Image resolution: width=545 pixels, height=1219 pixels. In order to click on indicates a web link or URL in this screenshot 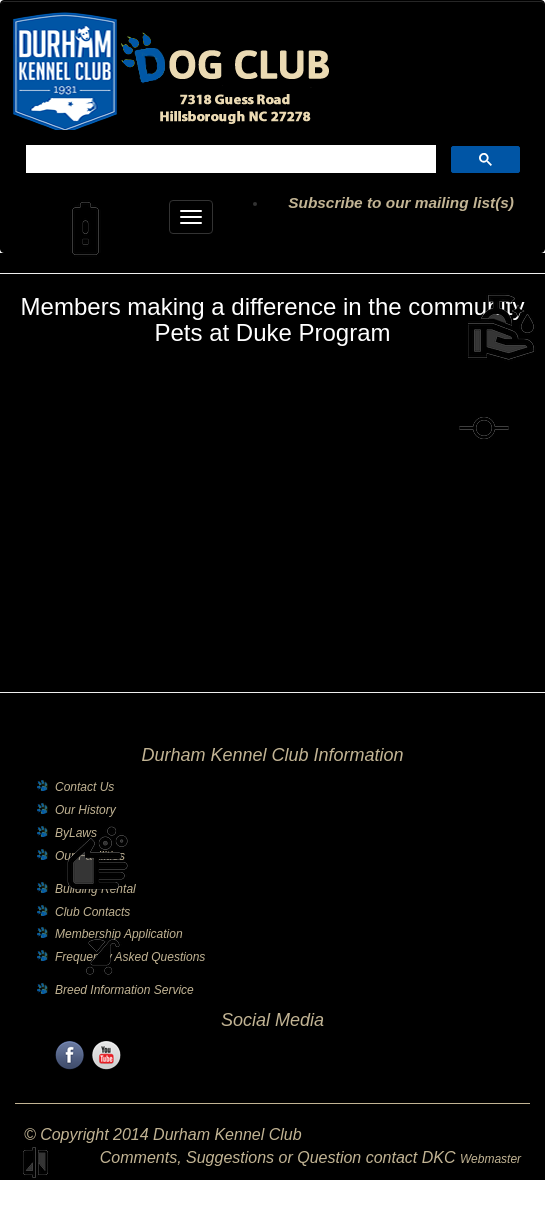, I will do `click(420, 332)`.